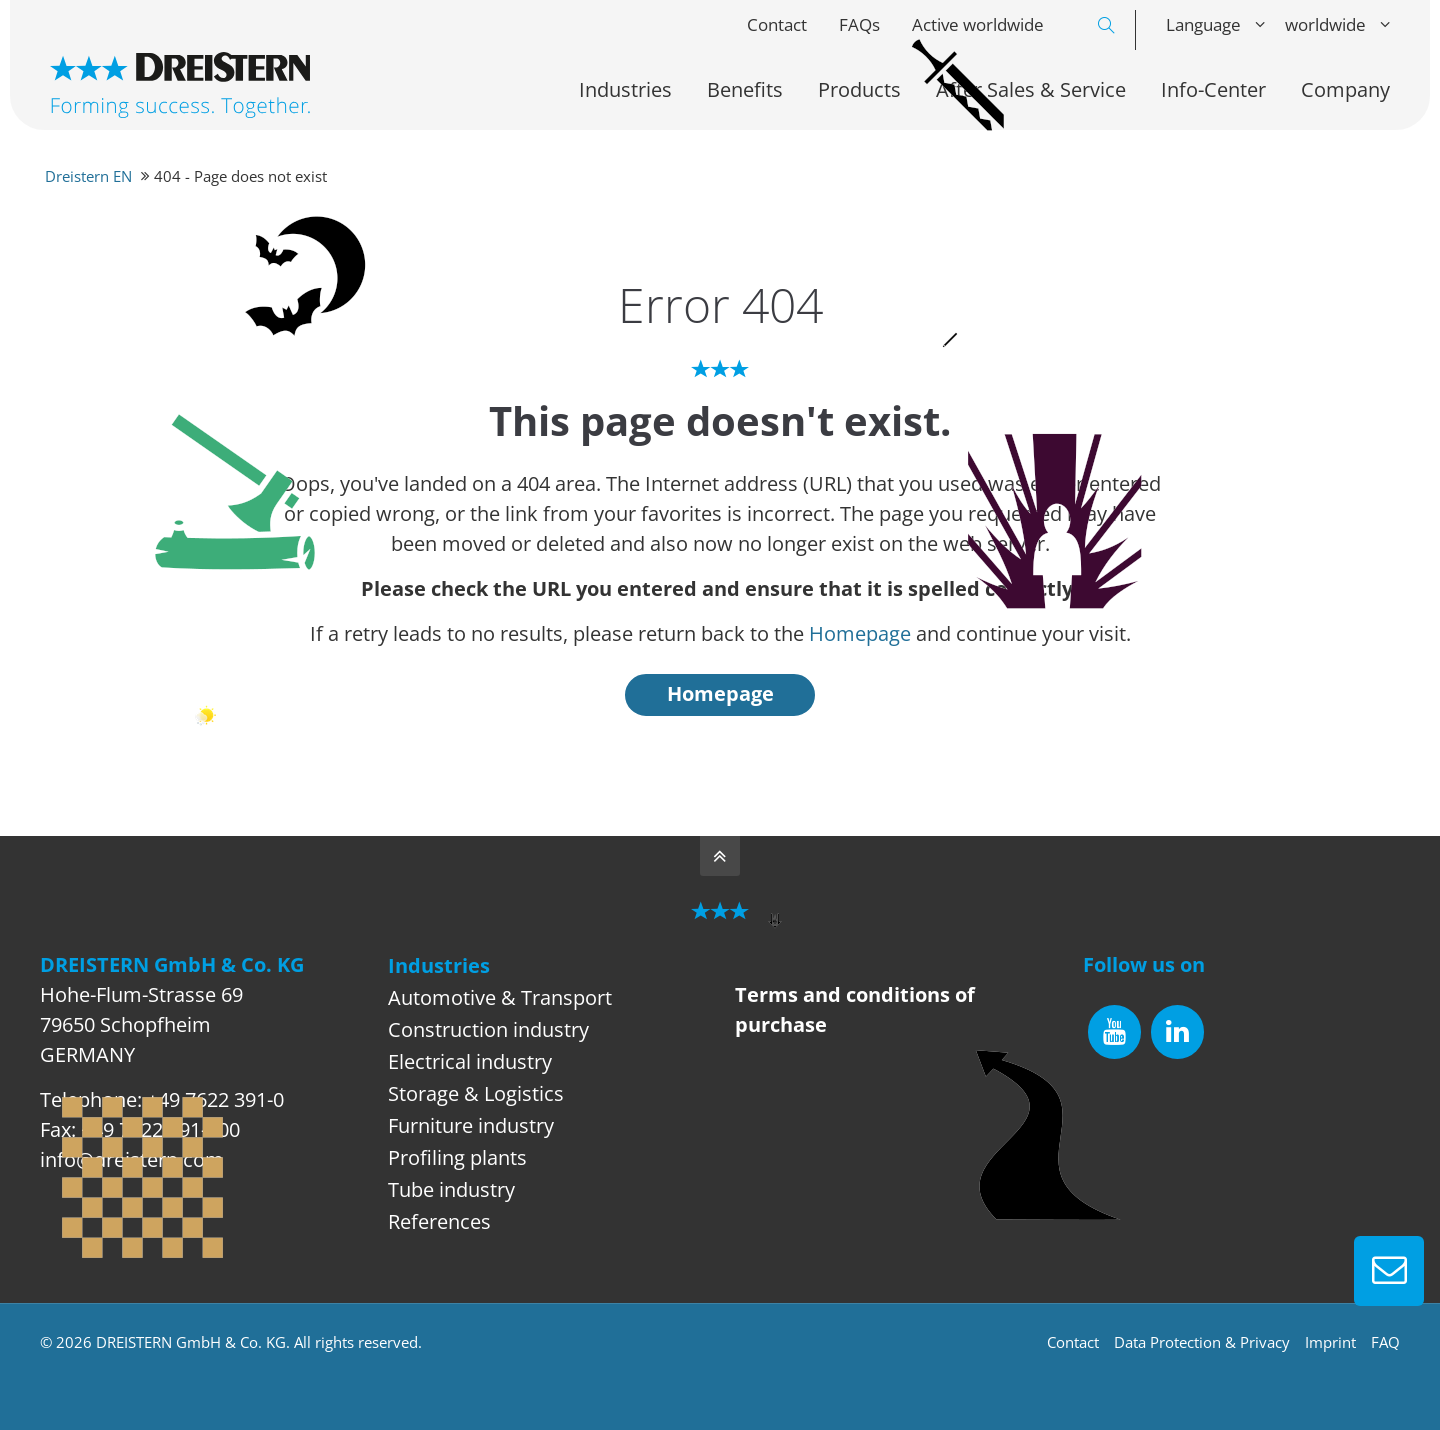 The height and width of the screenshot is (1430, 1440). What do you see at coordinates (1054, 521) in the screenshot?
I see `activate critical hit or deadly strike ability` at bounding box center [1054, 521].